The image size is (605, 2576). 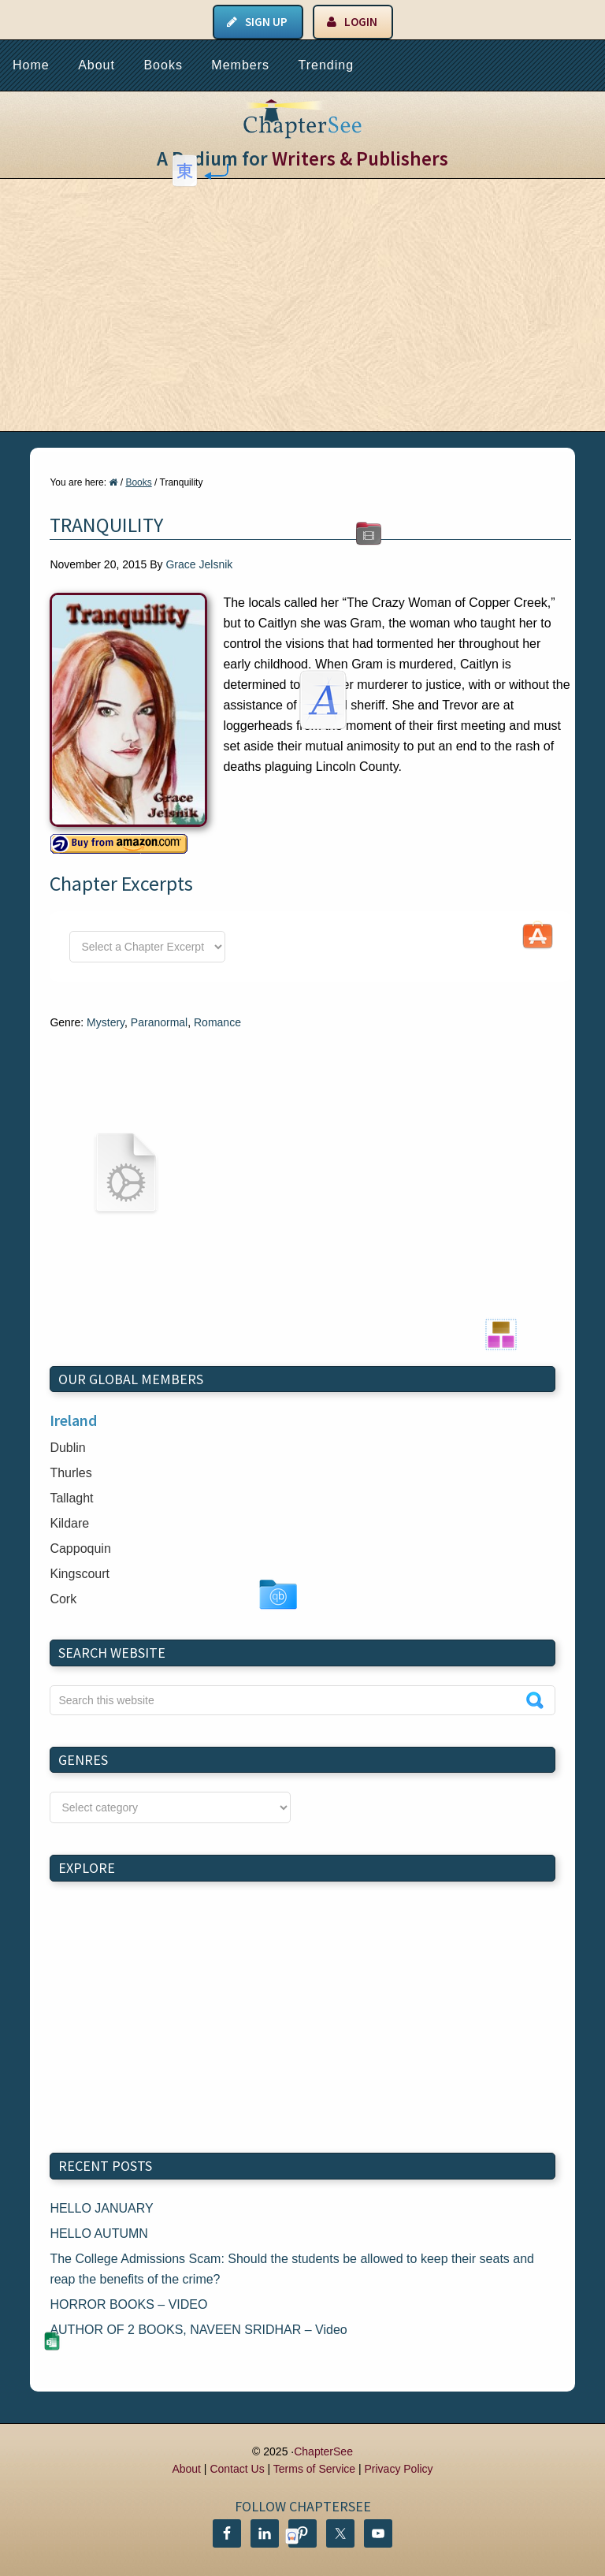 What do you see at coordinates (501, 1335) in the screenshot?
I see `select all items in the current view` at bounding box center [501, 1335].